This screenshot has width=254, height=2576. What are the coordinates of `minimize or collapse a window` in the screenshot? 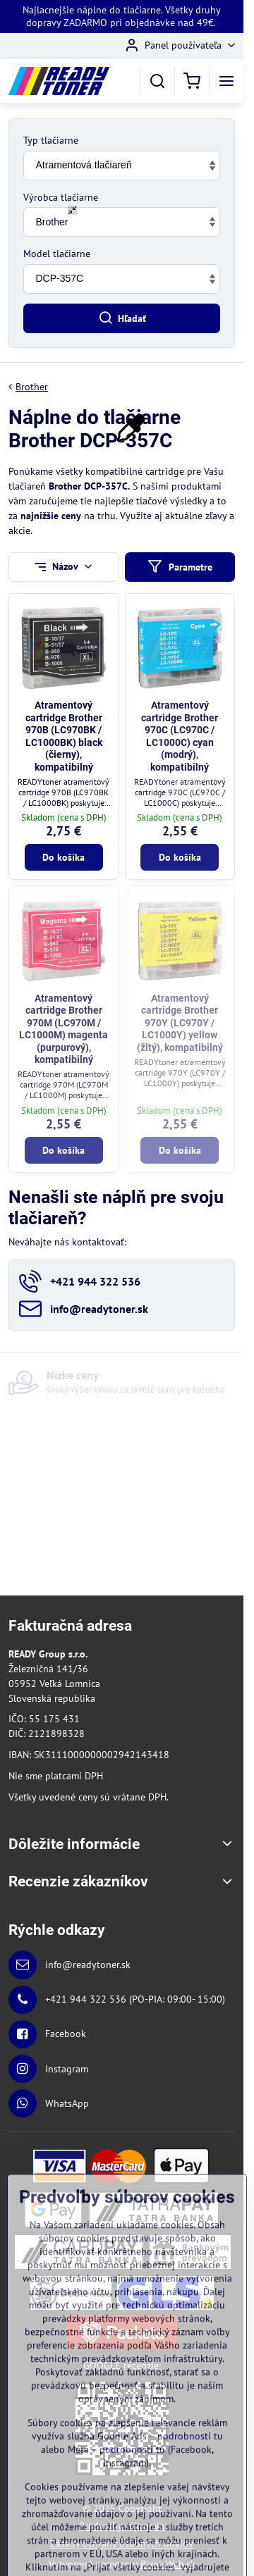 It's located at (72, 210).